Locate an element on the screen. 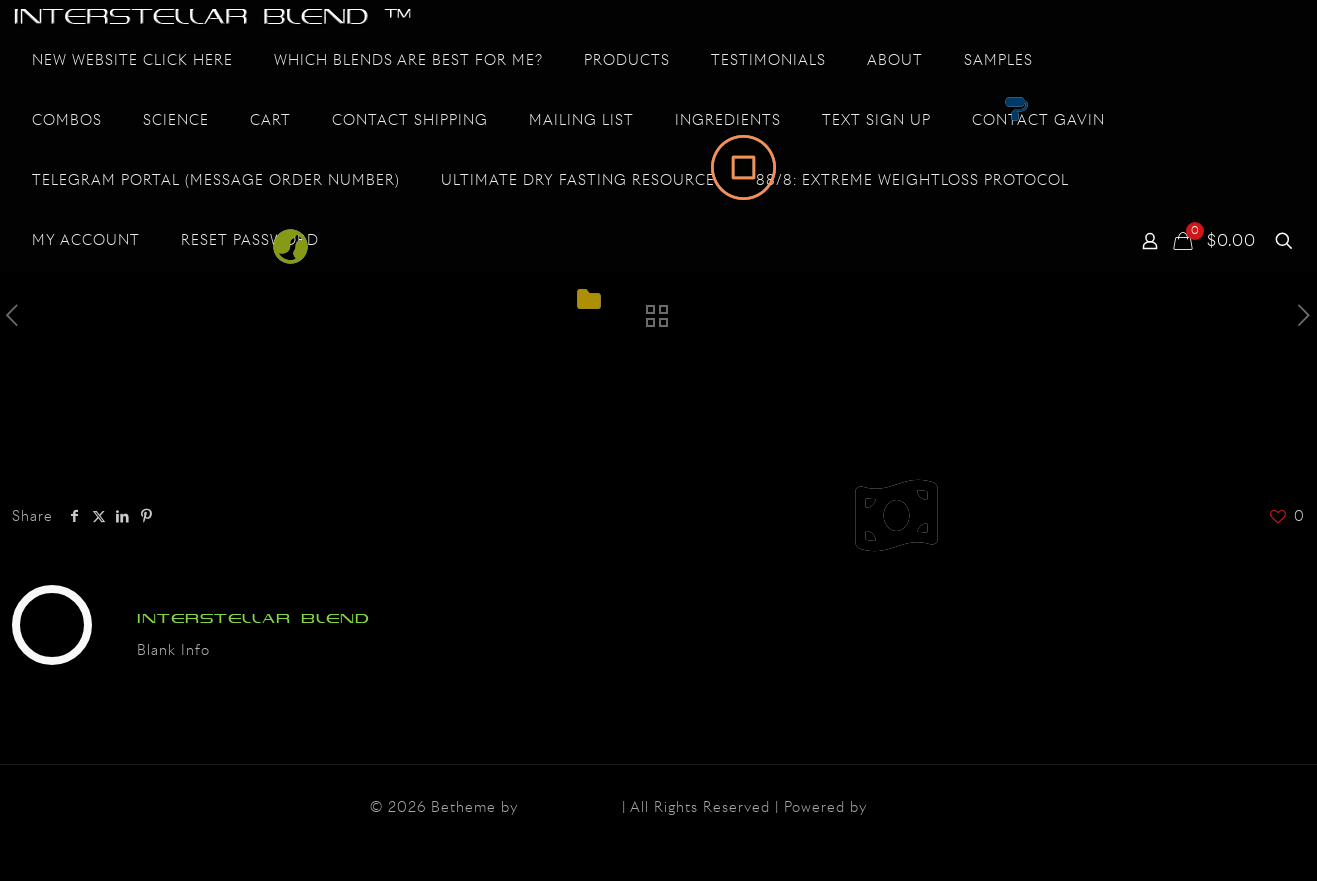 The image size is (1317, 881). switch to global or worldwide view is located at coordinates (290, 246).